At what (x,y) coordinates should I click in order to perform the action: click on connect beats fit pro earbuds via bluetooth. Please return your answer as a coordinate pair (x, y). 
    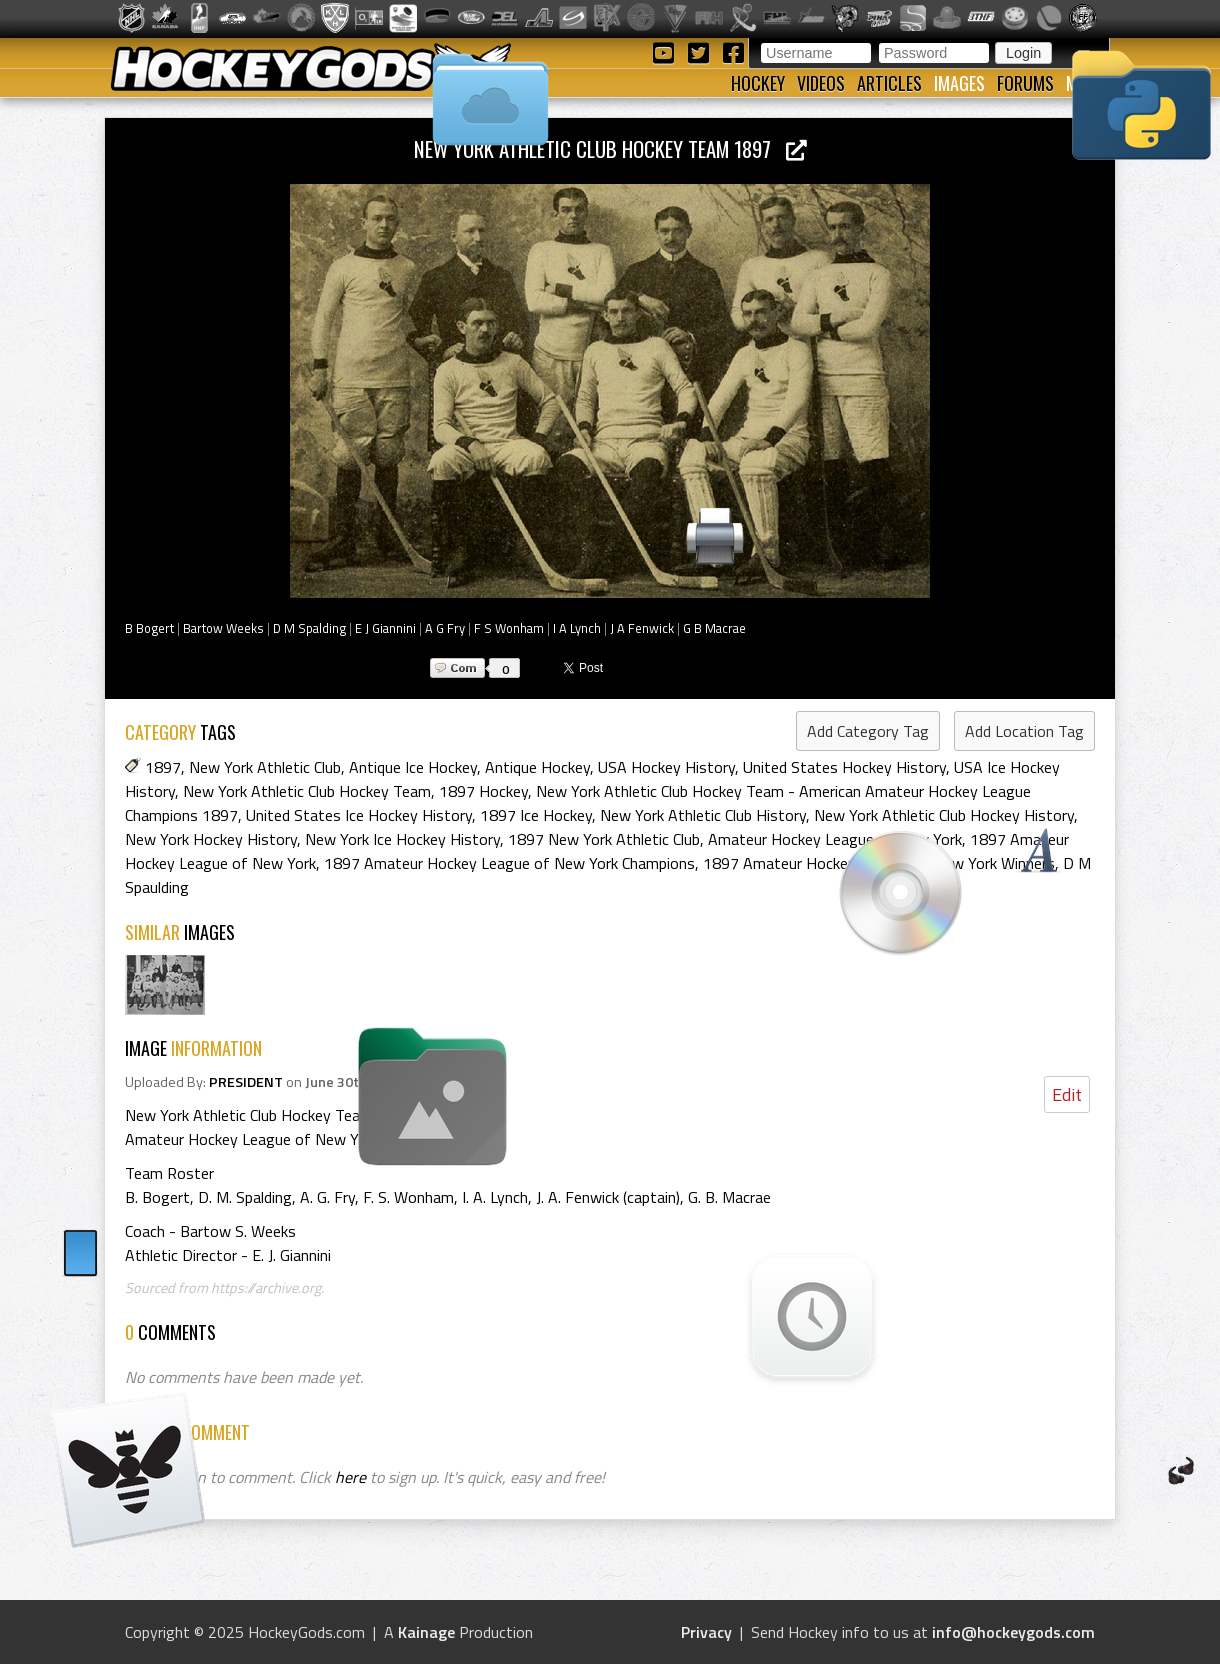
    Looking at the image, I should click on (1181, 1471).